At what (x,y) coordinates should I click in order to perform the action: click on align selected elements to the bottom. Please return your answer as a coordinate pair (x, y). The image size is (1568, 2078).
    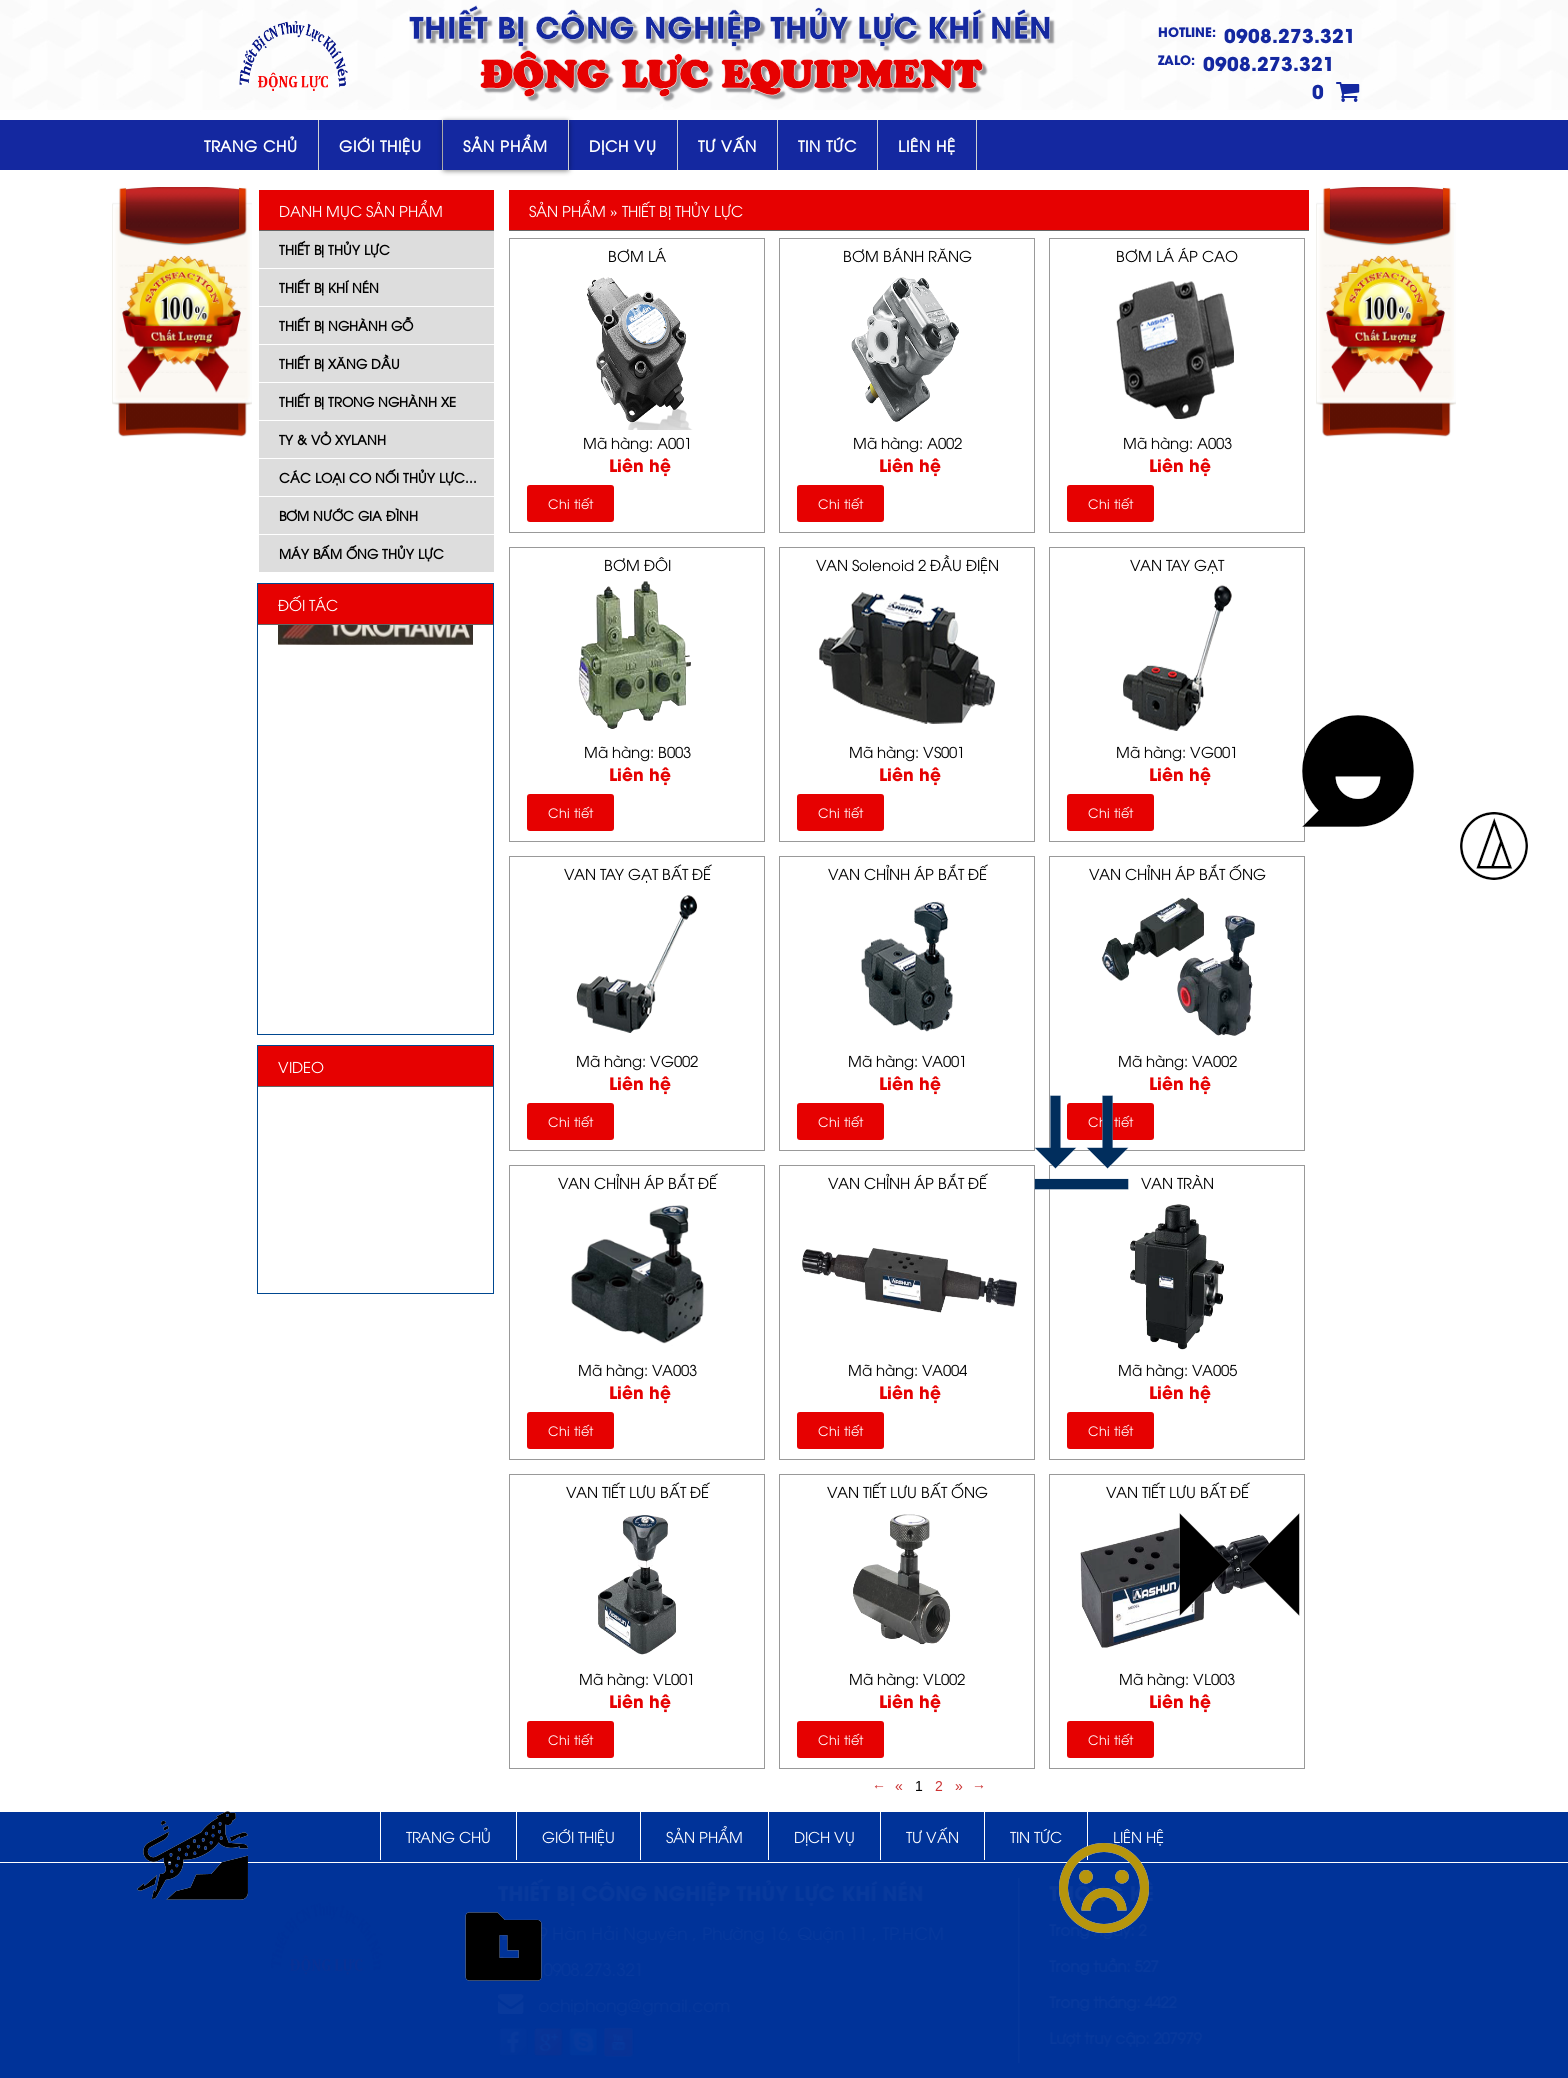
    Looking at the image, I should click on (1081, 1142).